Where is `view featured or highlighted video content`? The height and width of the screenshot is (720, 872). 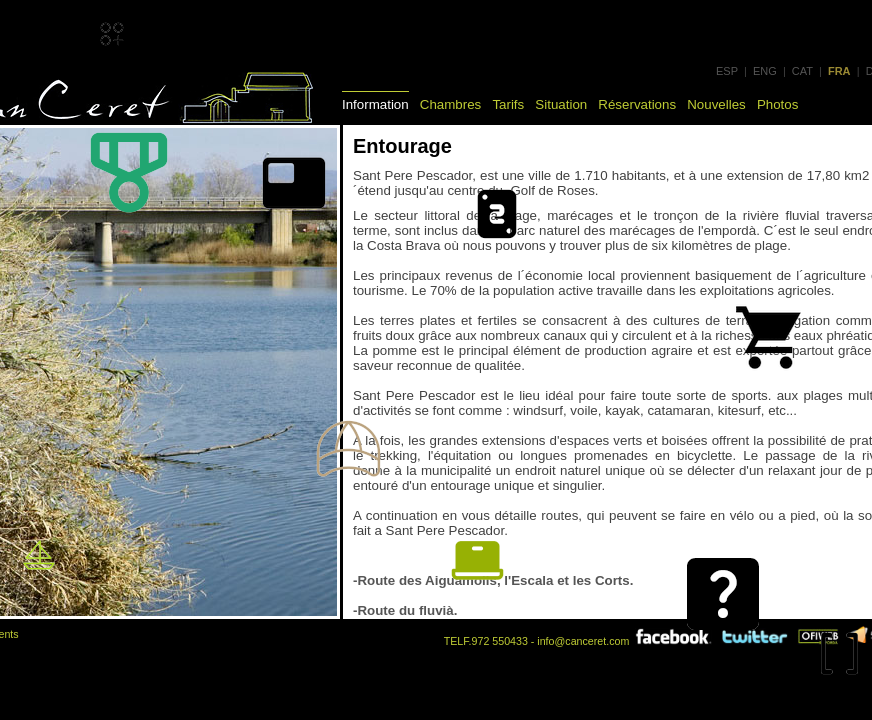
view featured or highlighted video content is located at coordinates (294, 183).